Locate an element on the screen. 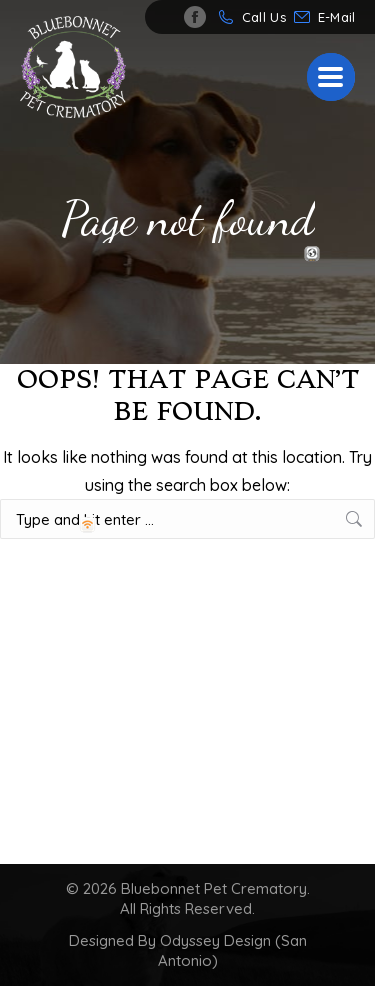 The image size is (375, 986). connect to a captive portal or public wifi network is located at coordinates (87, 524).